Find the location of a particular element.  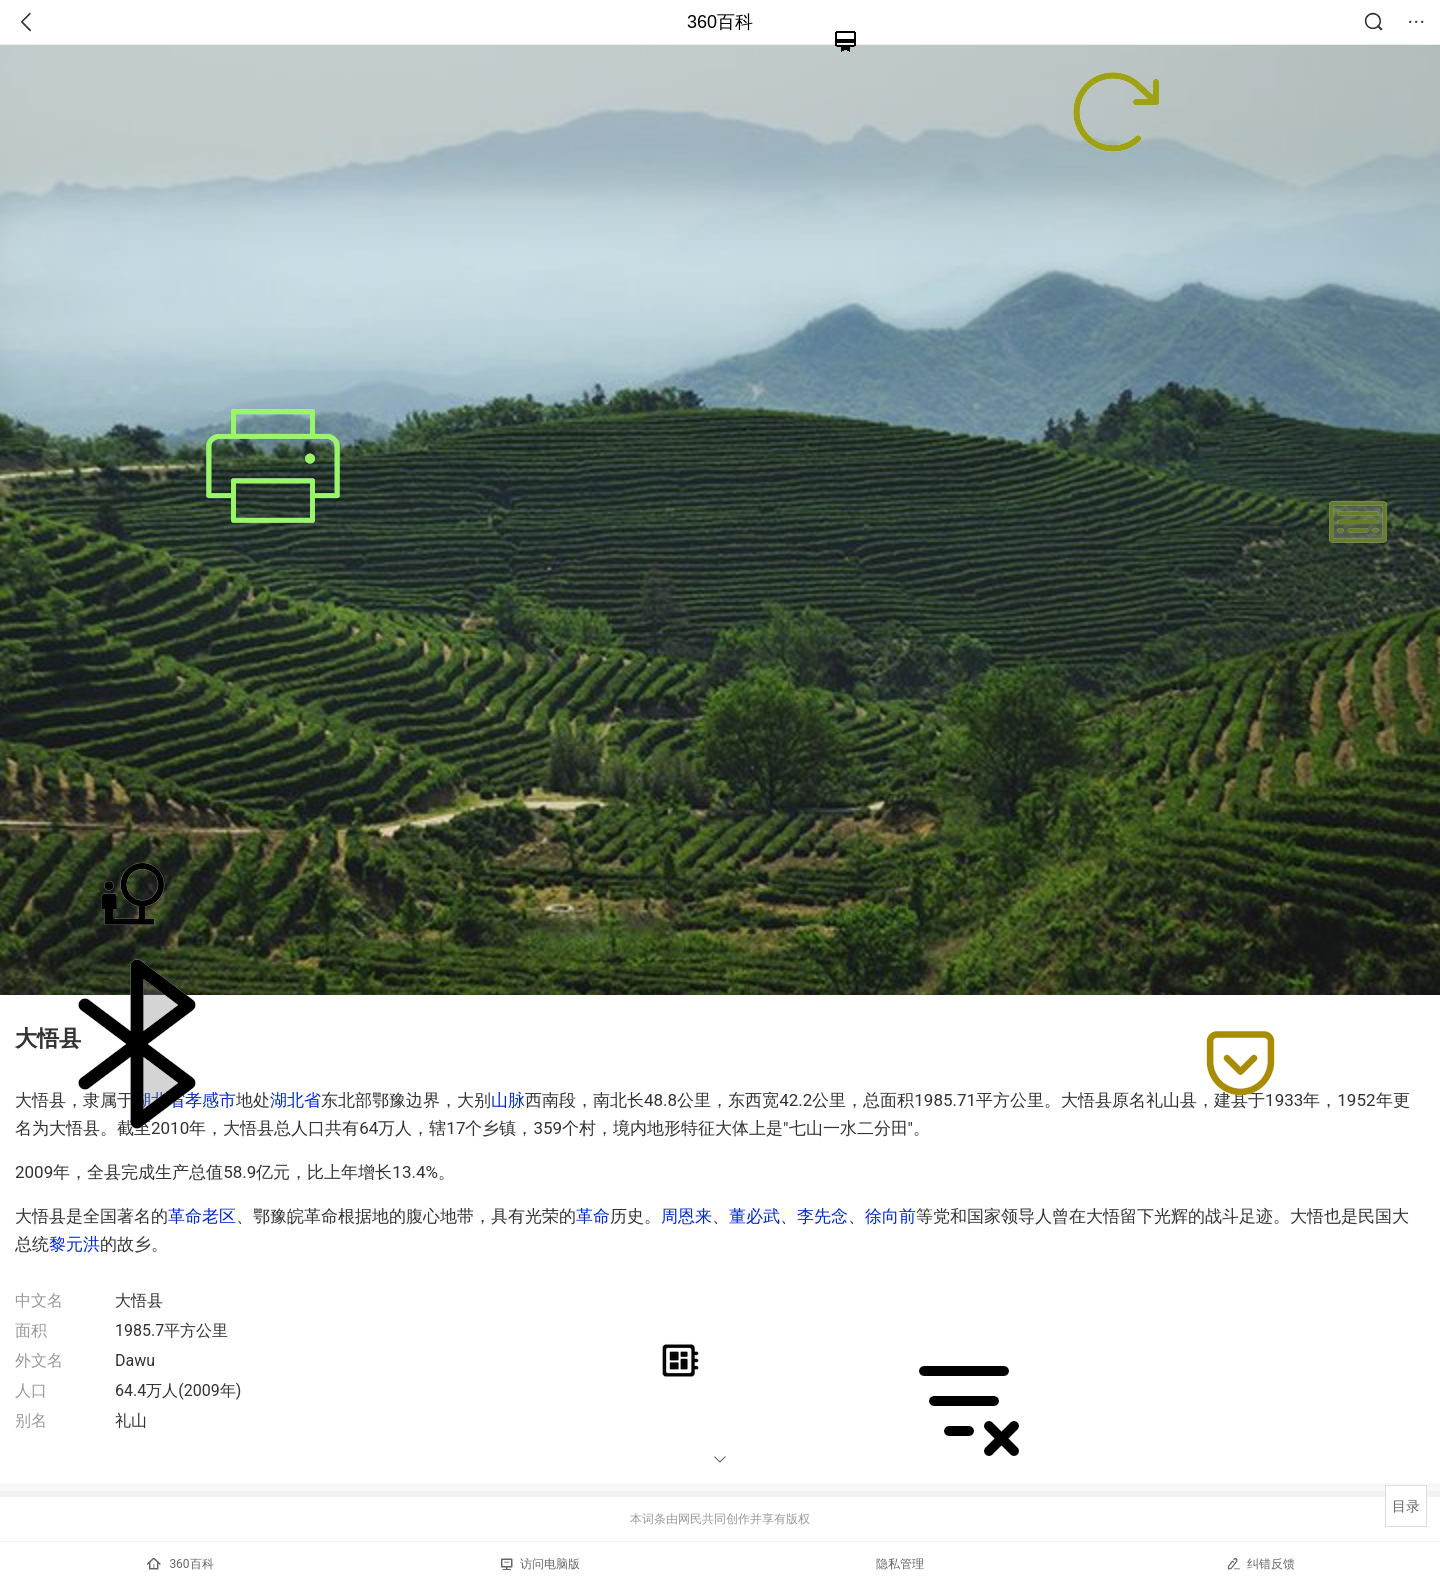

clear all active filters is located at coordinates (964, 1401).